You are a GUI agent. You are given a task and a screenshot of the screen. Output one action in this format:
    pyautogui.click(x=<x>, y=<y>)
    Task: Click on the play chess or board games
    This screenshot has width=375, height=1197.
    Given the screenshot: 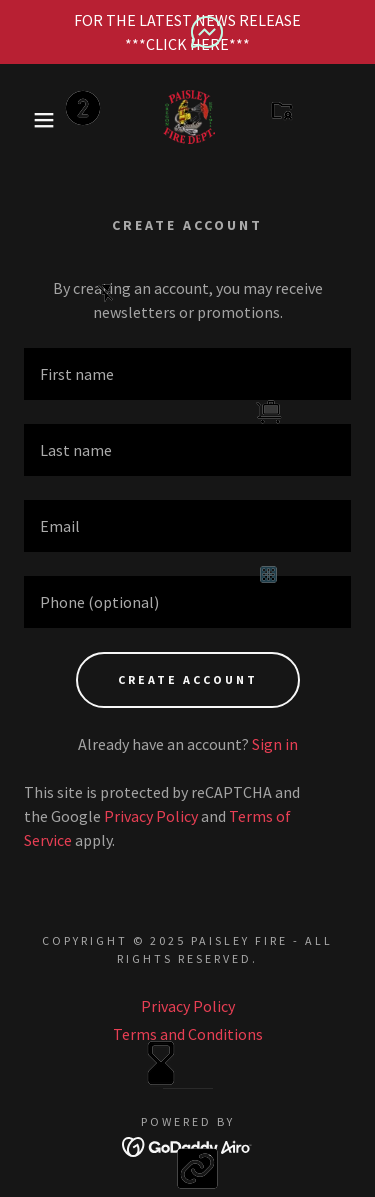 What is the action you would take?
    pyautogui.click(x=268, y=574)
    